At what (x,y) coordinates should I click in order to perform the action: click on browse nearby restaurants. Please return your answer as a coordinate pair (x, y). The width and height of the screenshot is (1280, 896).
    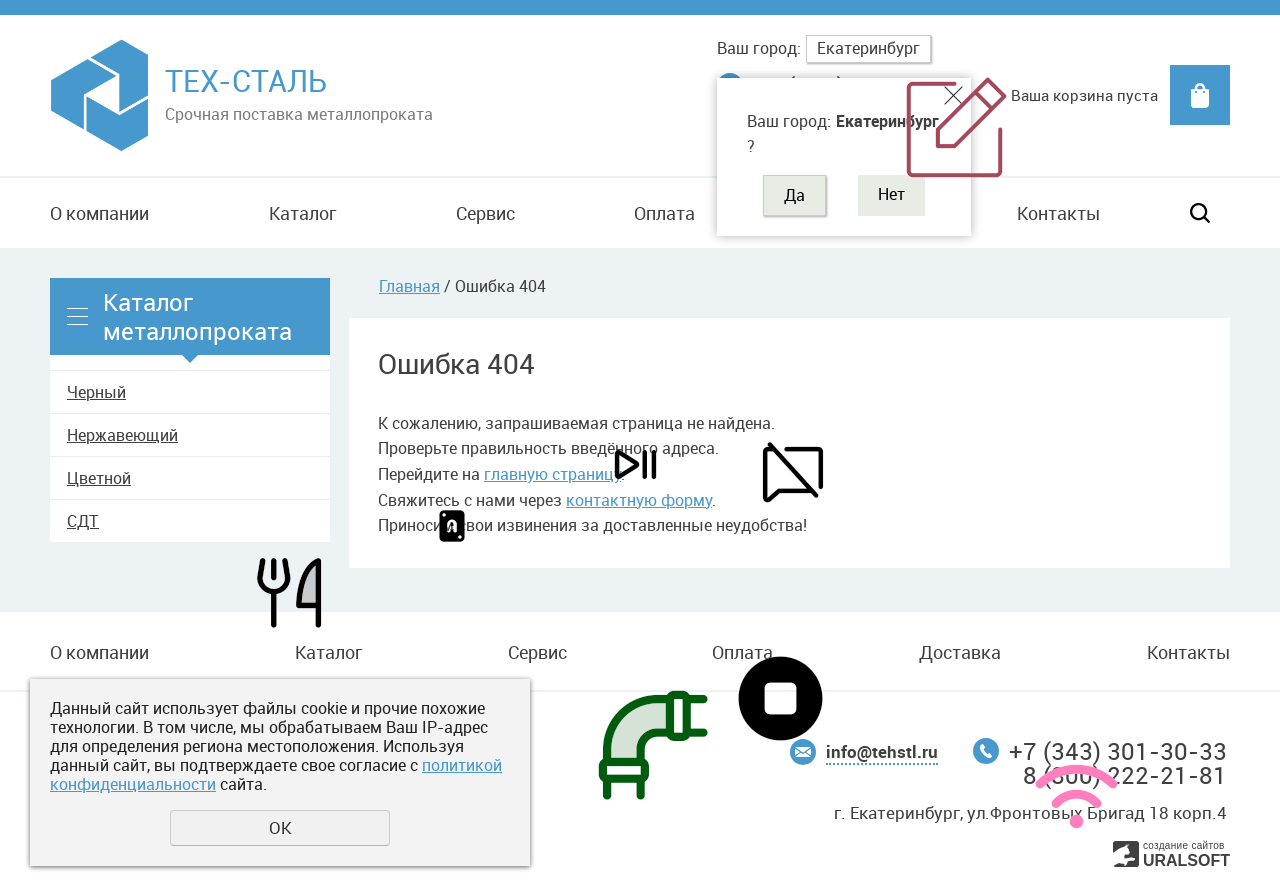
    Looking at the image, I should click on (290, 591).